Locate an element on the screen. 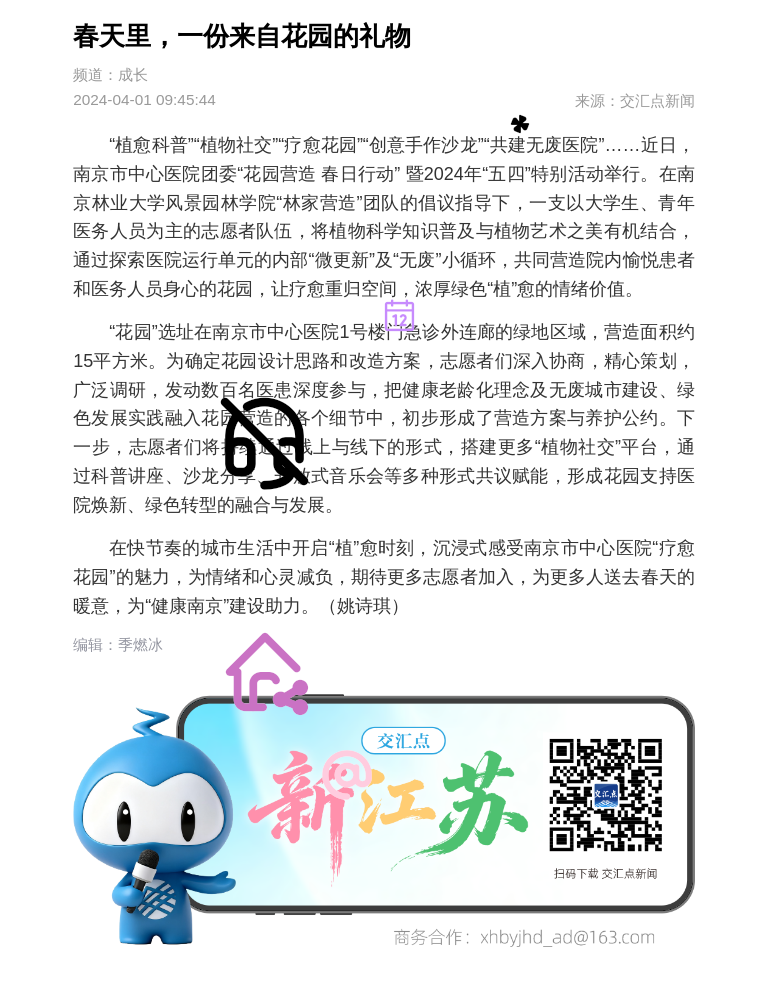 The image size is (768, 985). share your home address or location is located at coordinates (265, 672).